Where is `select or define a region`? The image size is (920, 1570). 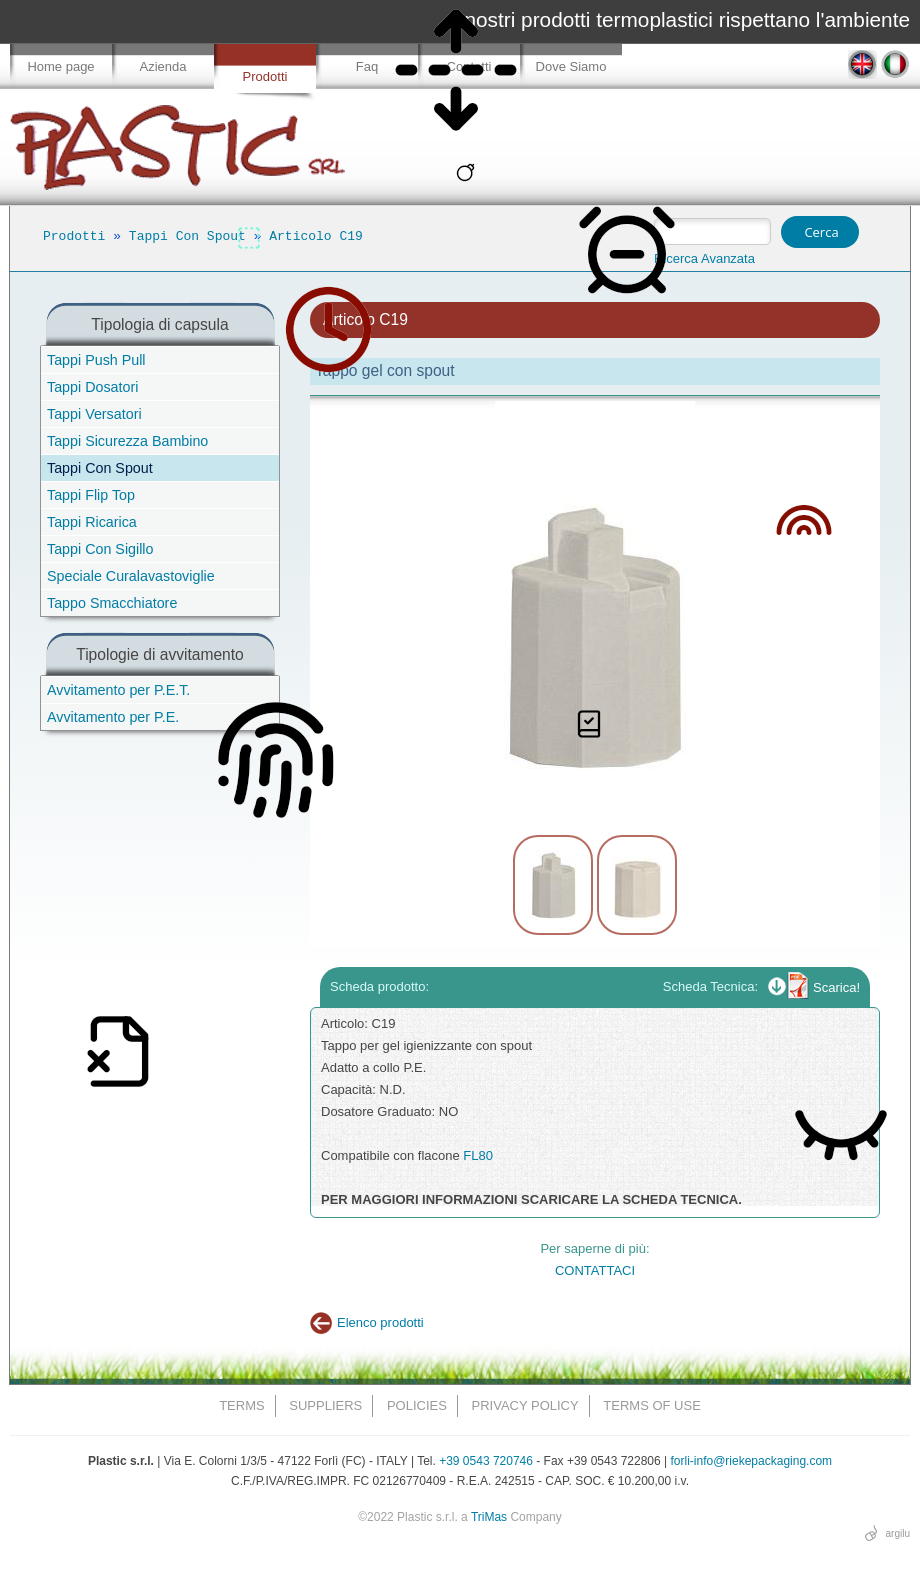 select or define a region is located at coordinates (249, 238).